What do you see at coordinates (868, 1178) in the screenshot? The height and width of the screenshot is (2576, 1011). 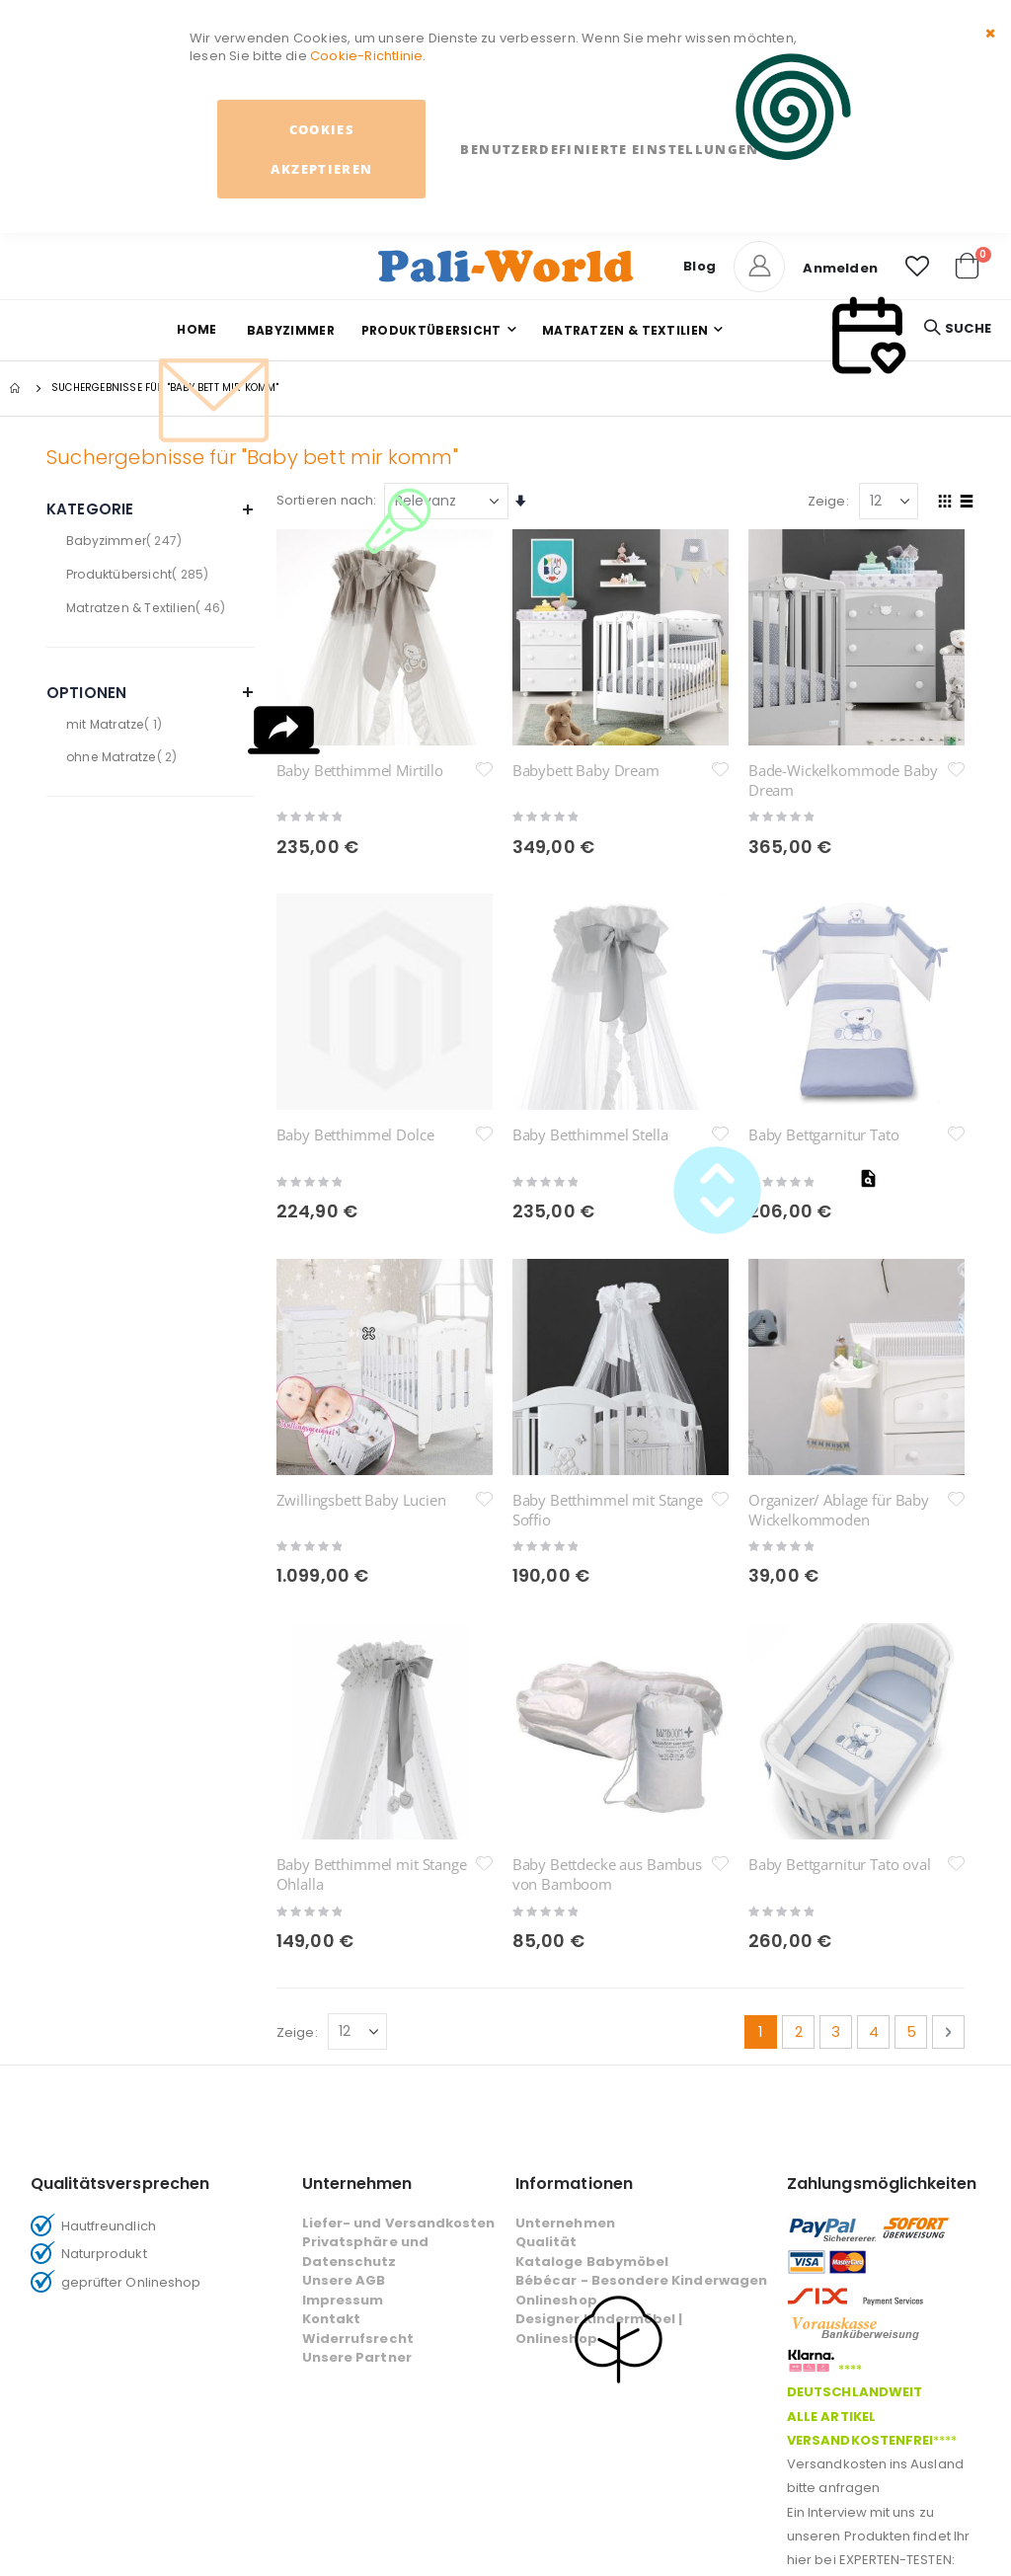 I see `search within document` at bounding box center [868, 1178].